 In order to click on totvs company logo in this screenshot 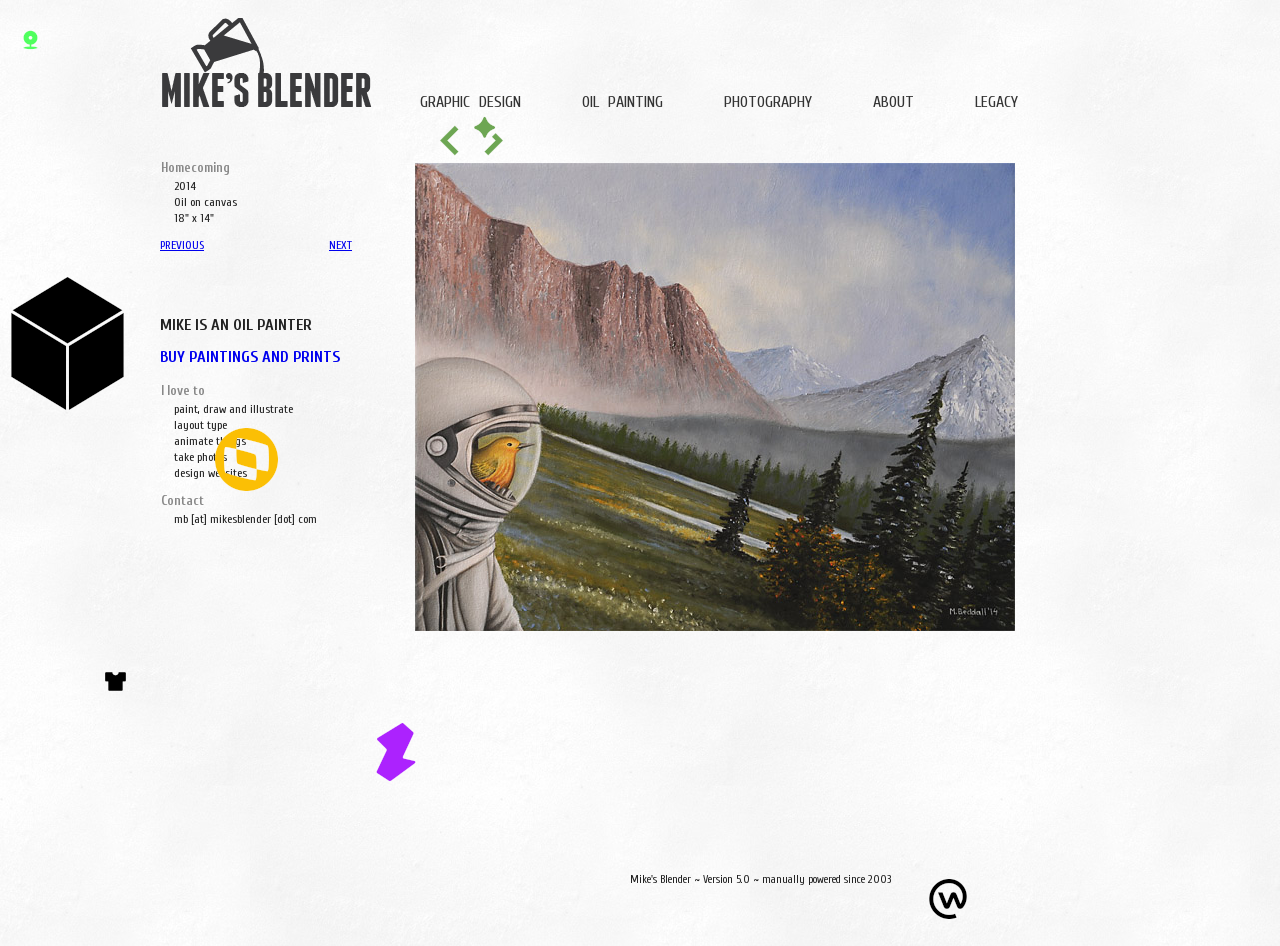, I will do `click(246, 459)`.